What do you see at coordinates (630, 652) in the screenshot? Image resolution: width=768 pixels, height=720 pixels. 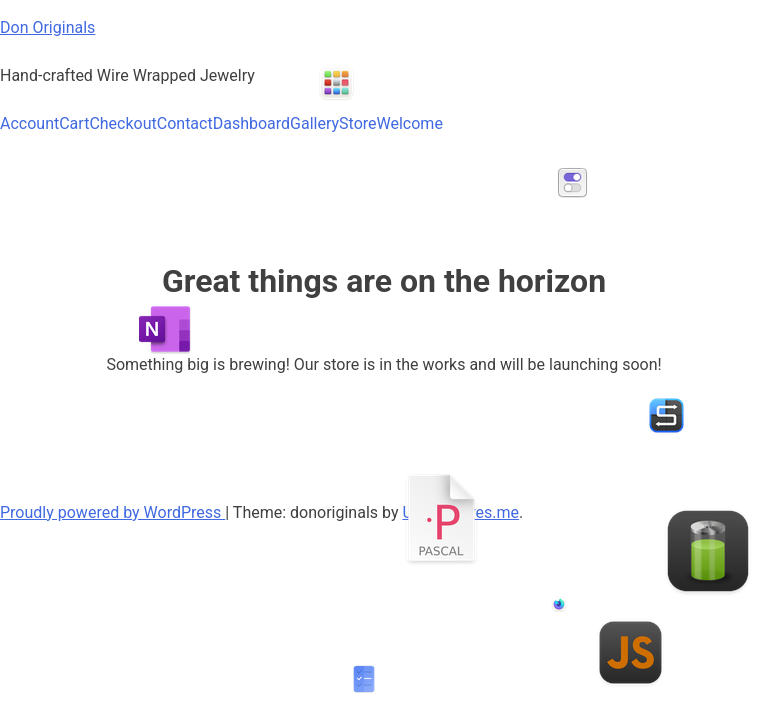 I see `open javascript testing application` at bounding box center [630, 652].